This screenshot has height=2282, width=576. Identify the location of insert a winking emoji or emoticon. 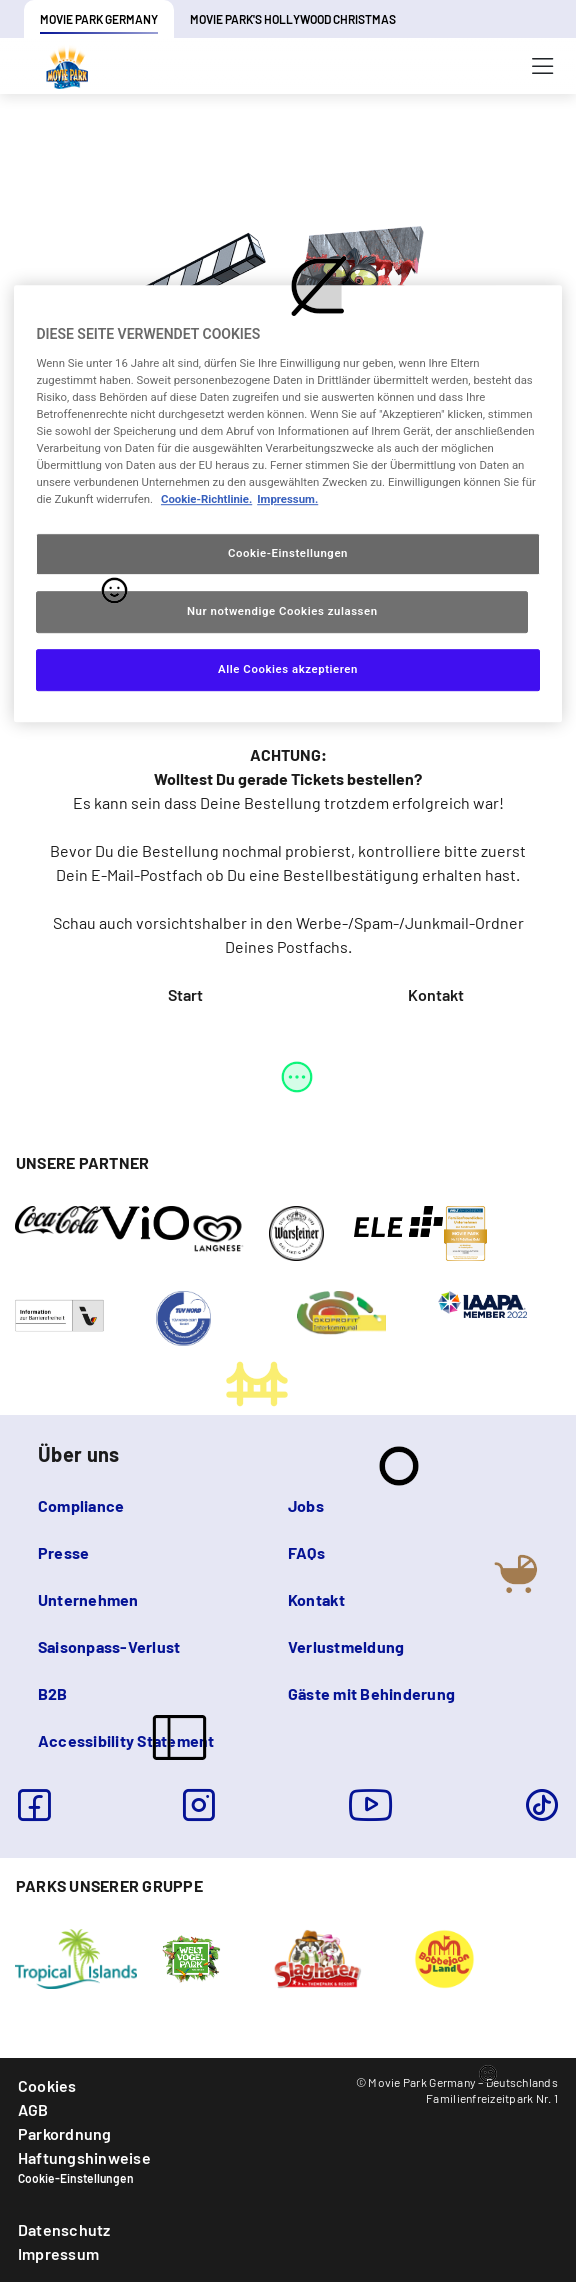
(488, 2074).